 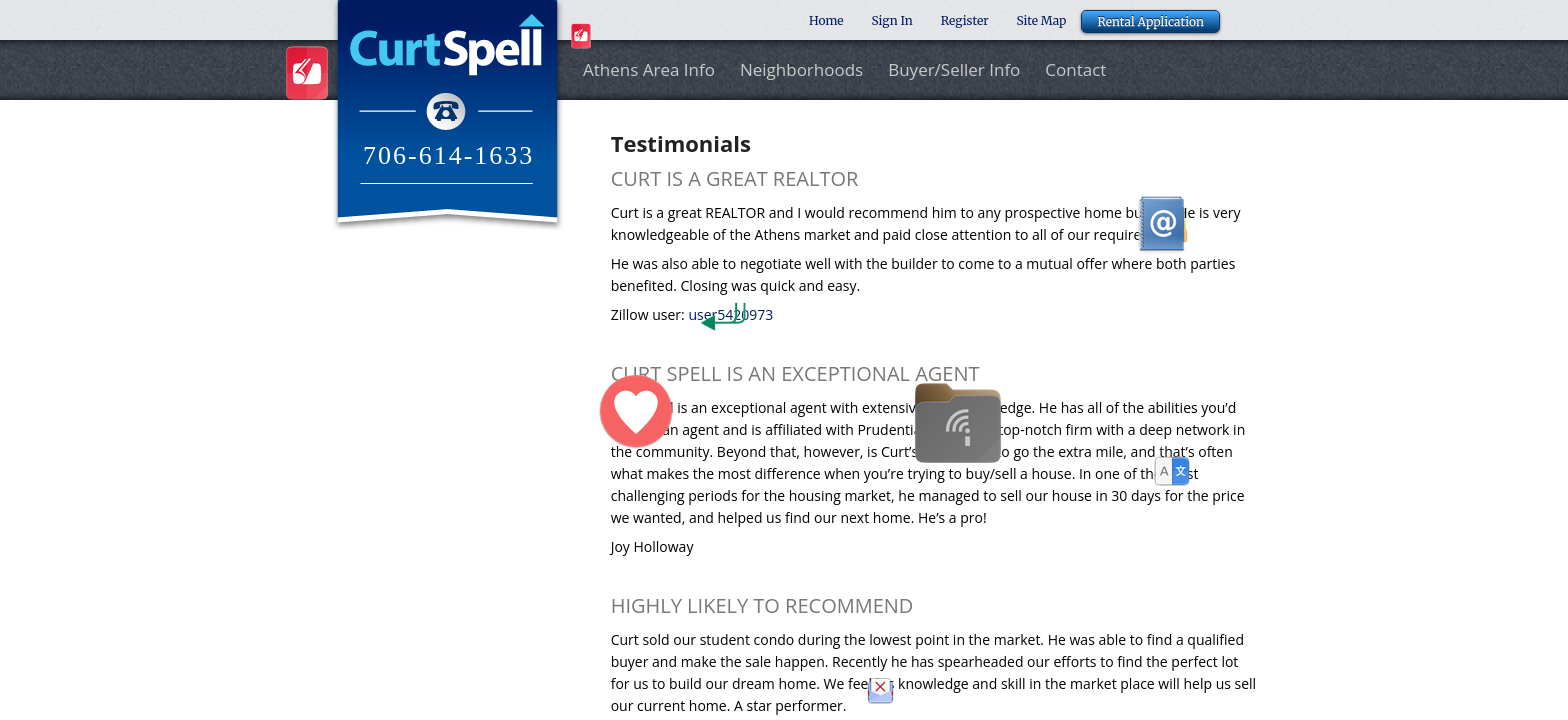 I want to click on an EPS vector file, so click(x=307, y=73).